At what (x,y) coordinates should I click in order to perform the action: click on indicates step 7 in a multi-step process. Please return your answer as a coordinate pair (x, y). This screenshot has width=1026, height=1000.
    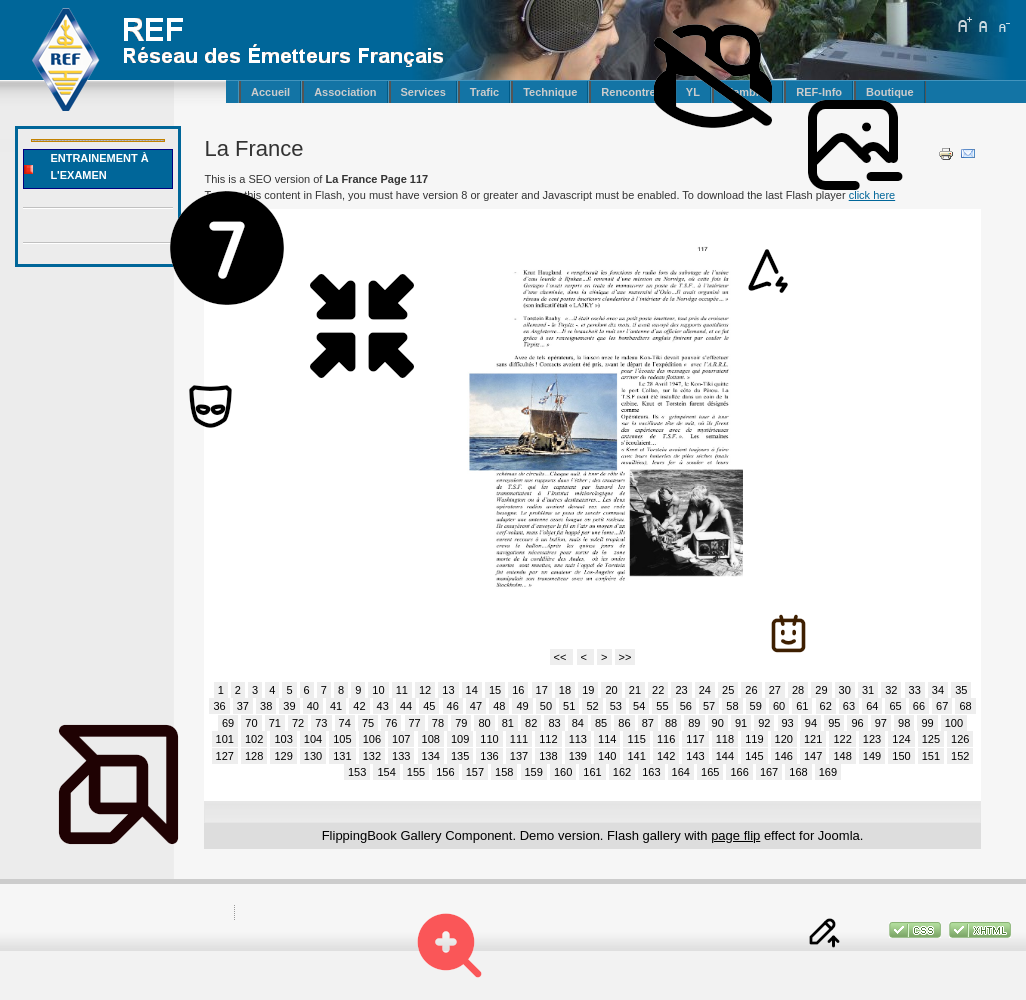
    Looking at the image, I should click on (227, 248).